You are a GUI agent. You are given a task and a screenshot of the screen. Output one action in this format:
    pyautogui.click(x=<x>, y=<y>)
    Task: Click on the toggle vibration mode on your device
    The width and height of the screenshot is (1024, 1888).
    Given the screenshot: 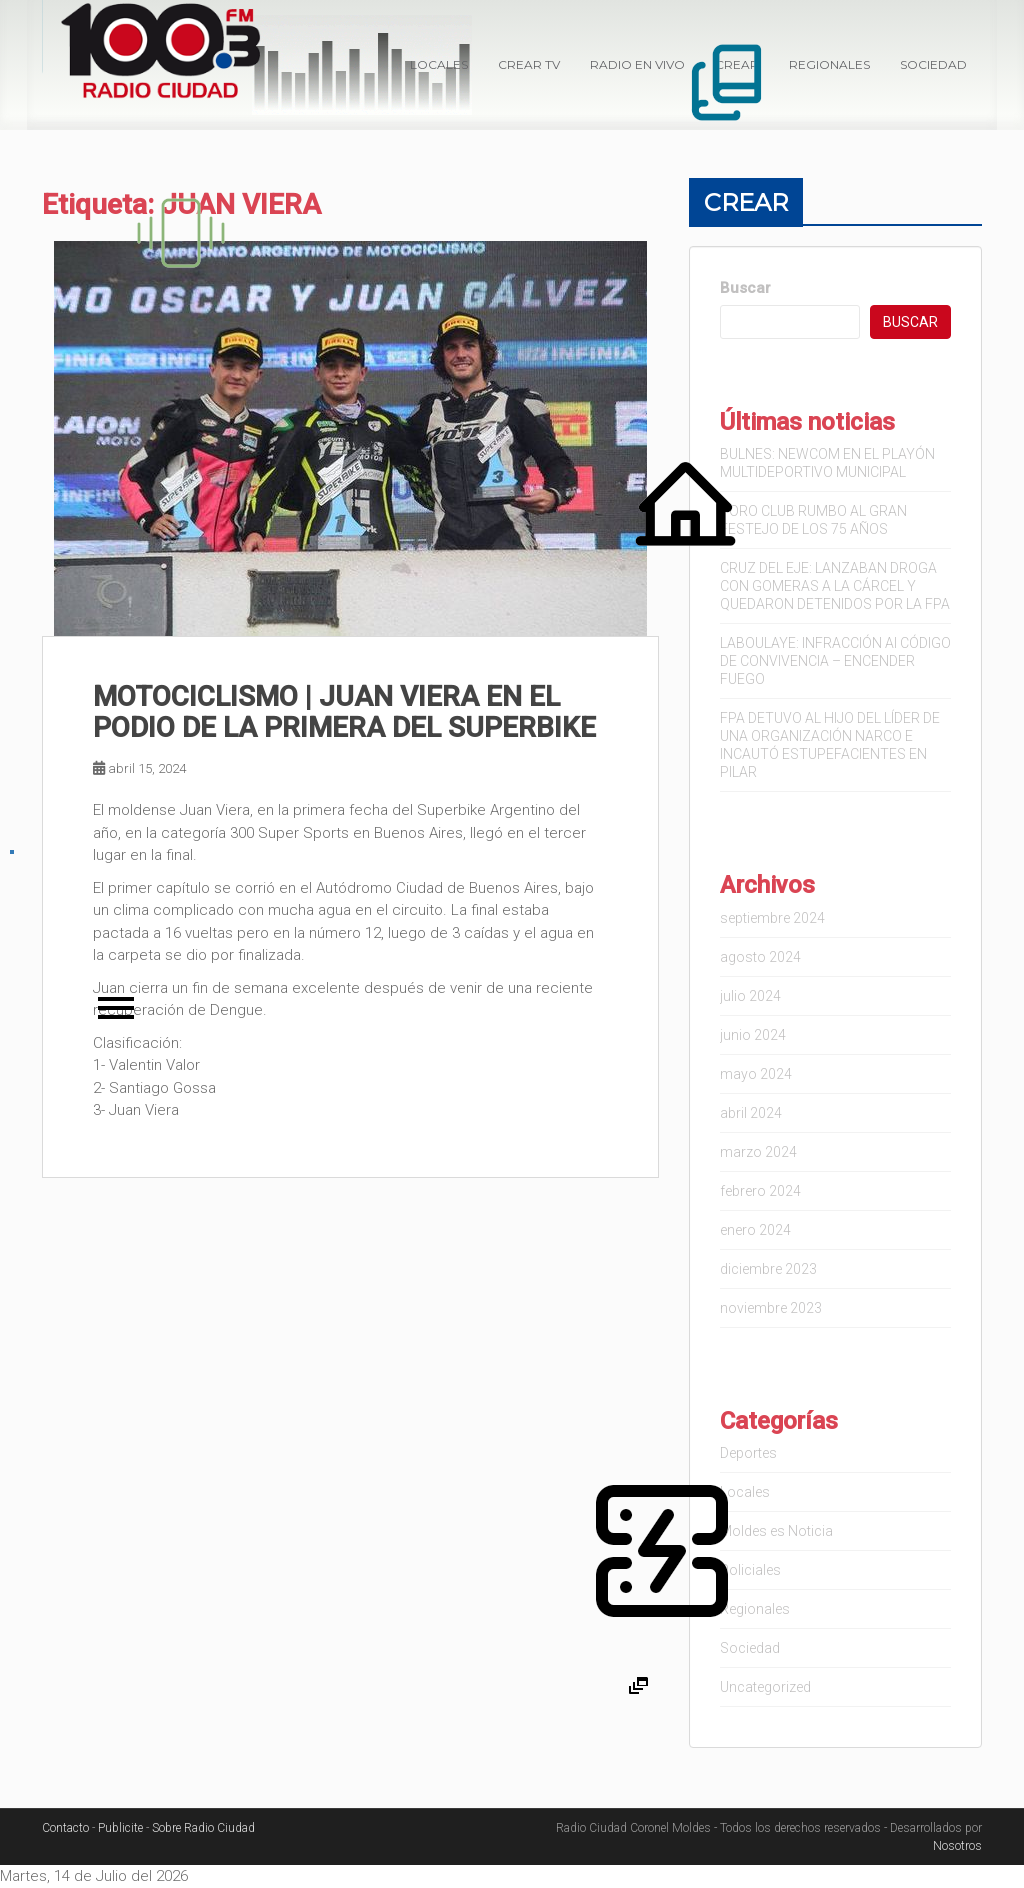 What is the action you would take?
    pyautogui.click(x=181, y=233)
    